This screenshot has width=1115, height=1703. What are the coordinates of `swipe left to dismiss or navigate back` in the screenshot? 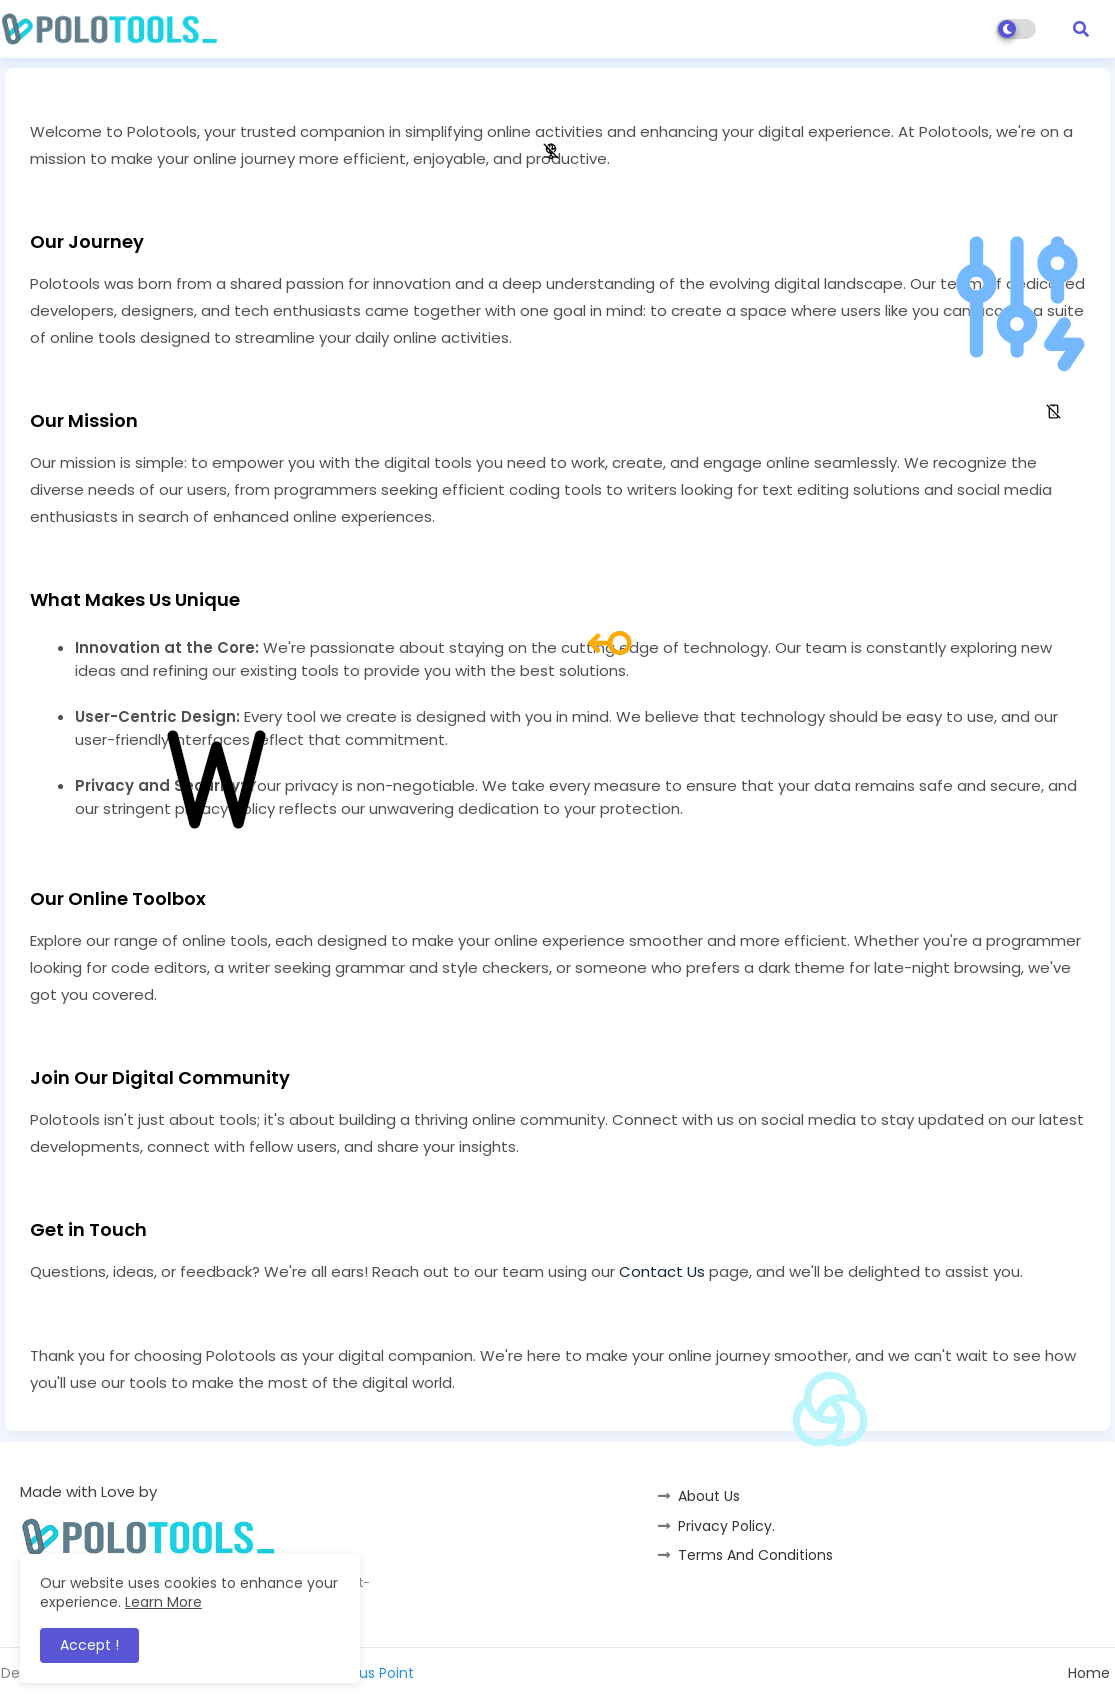 It's located at (610, 643).